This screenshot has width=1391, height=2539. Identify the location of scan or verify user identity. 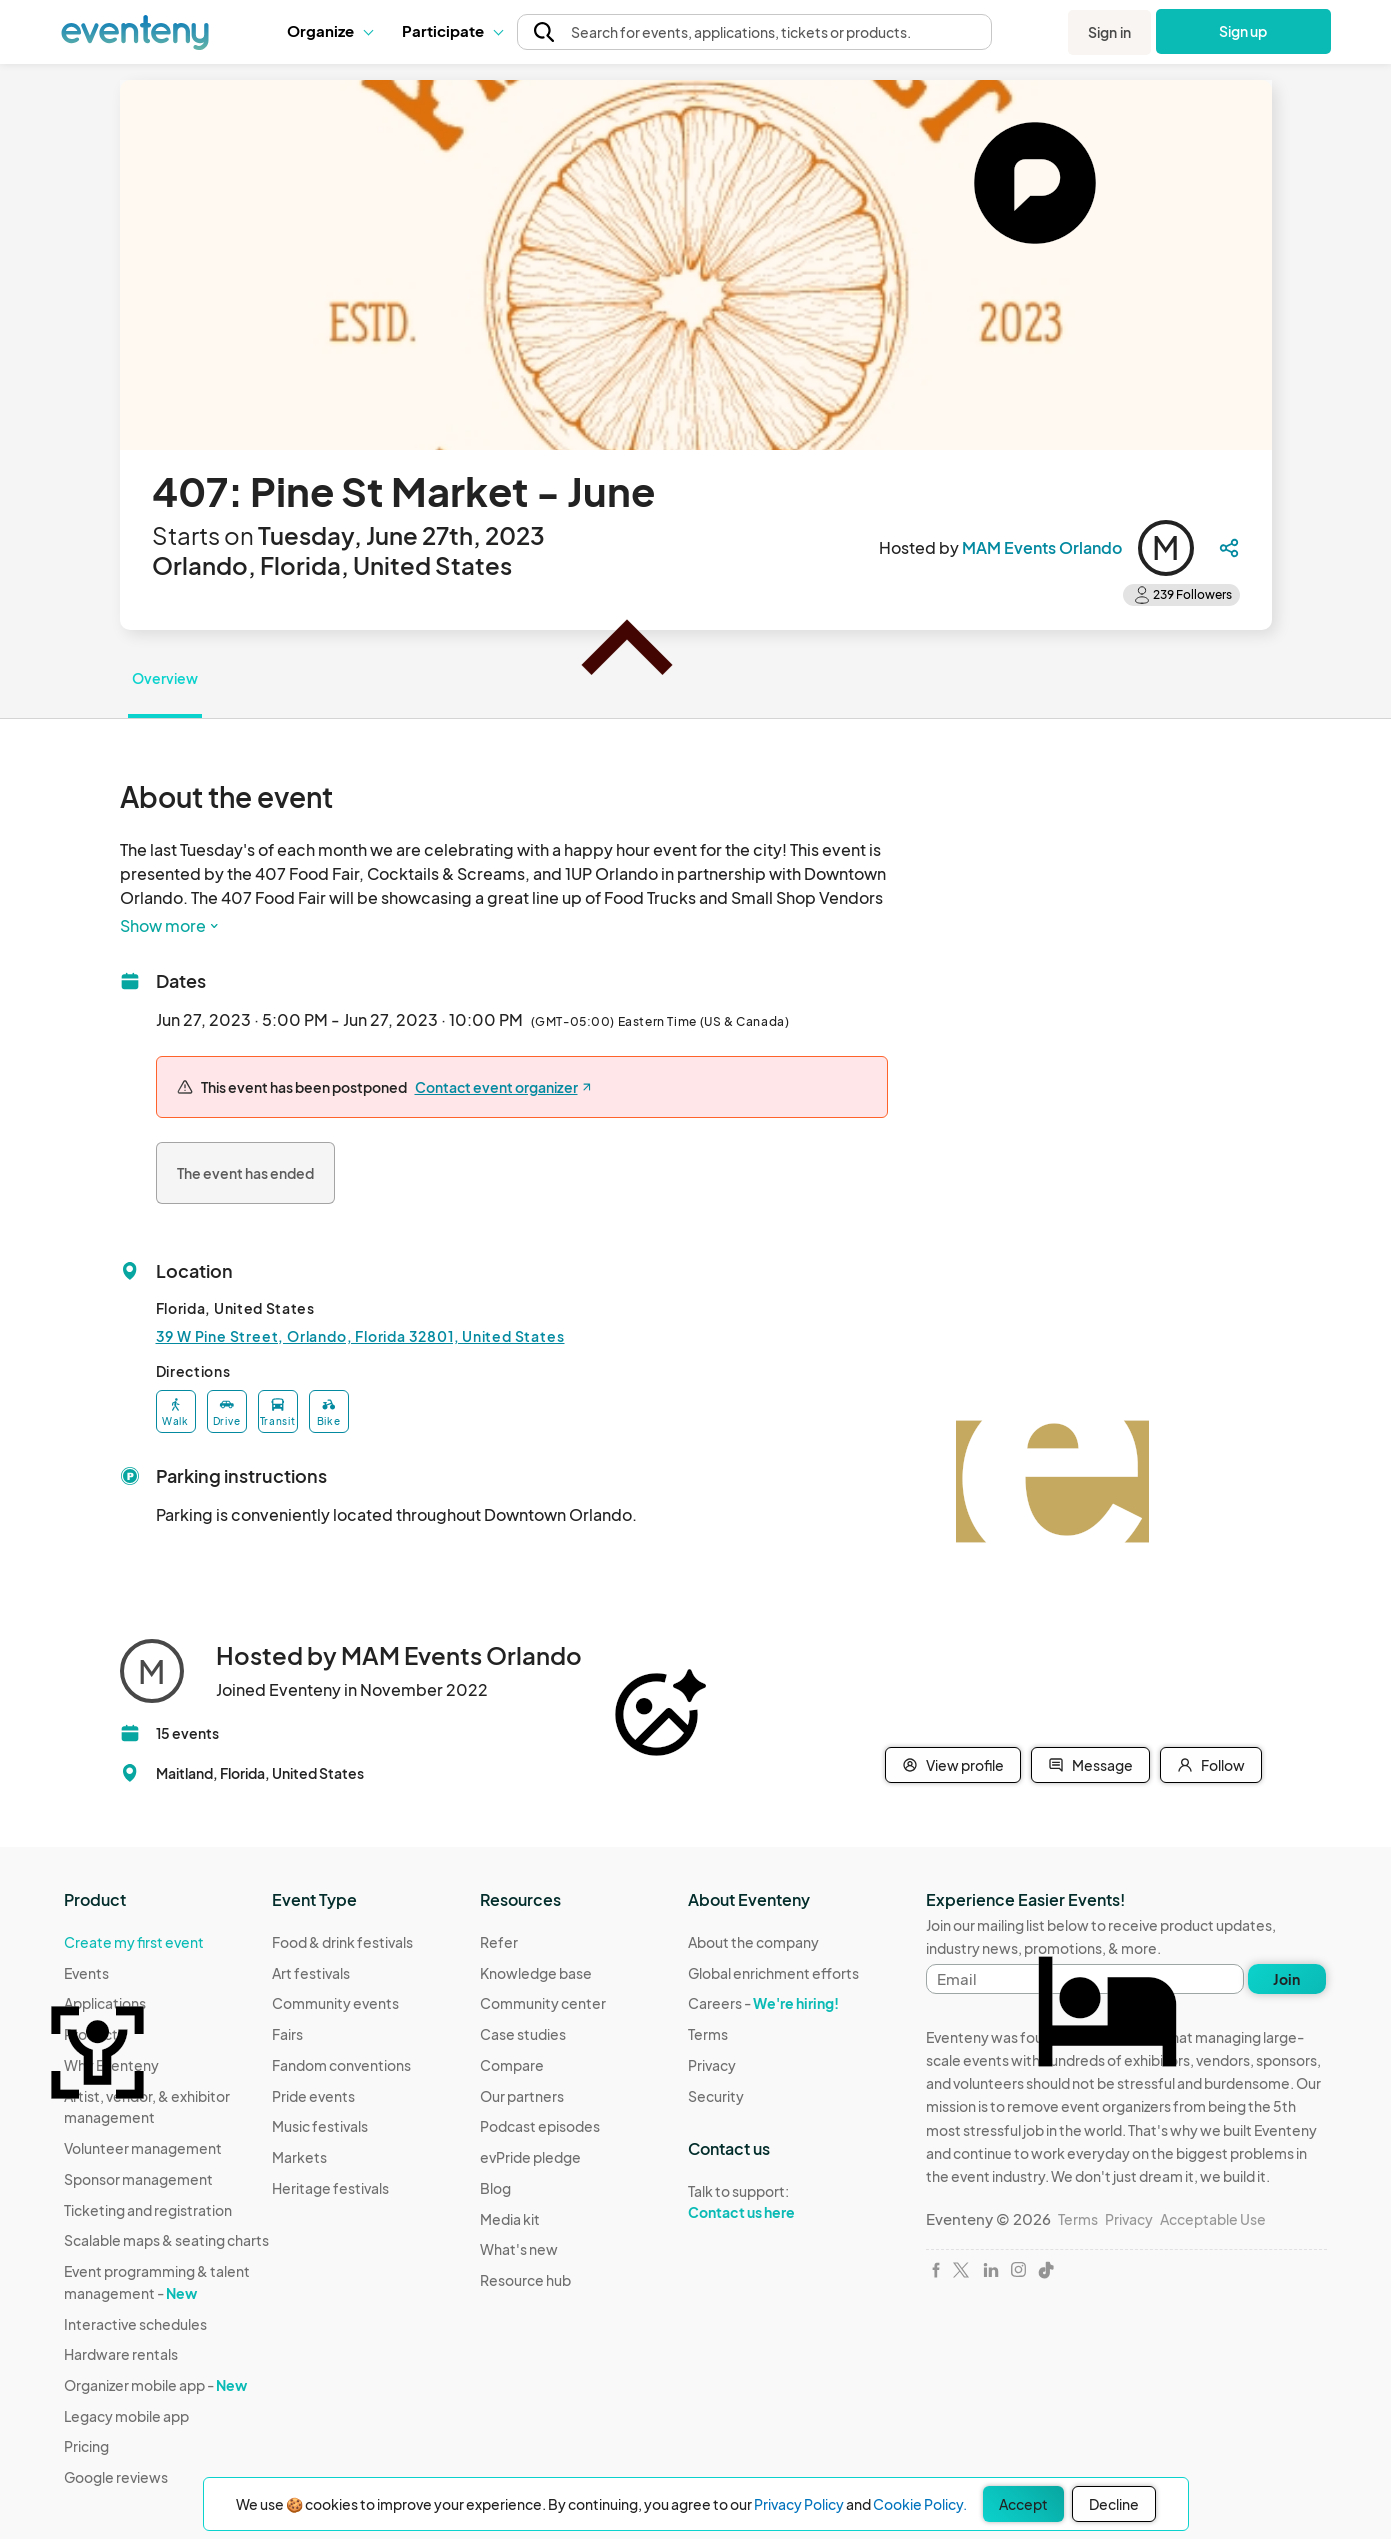
(97, 2052).